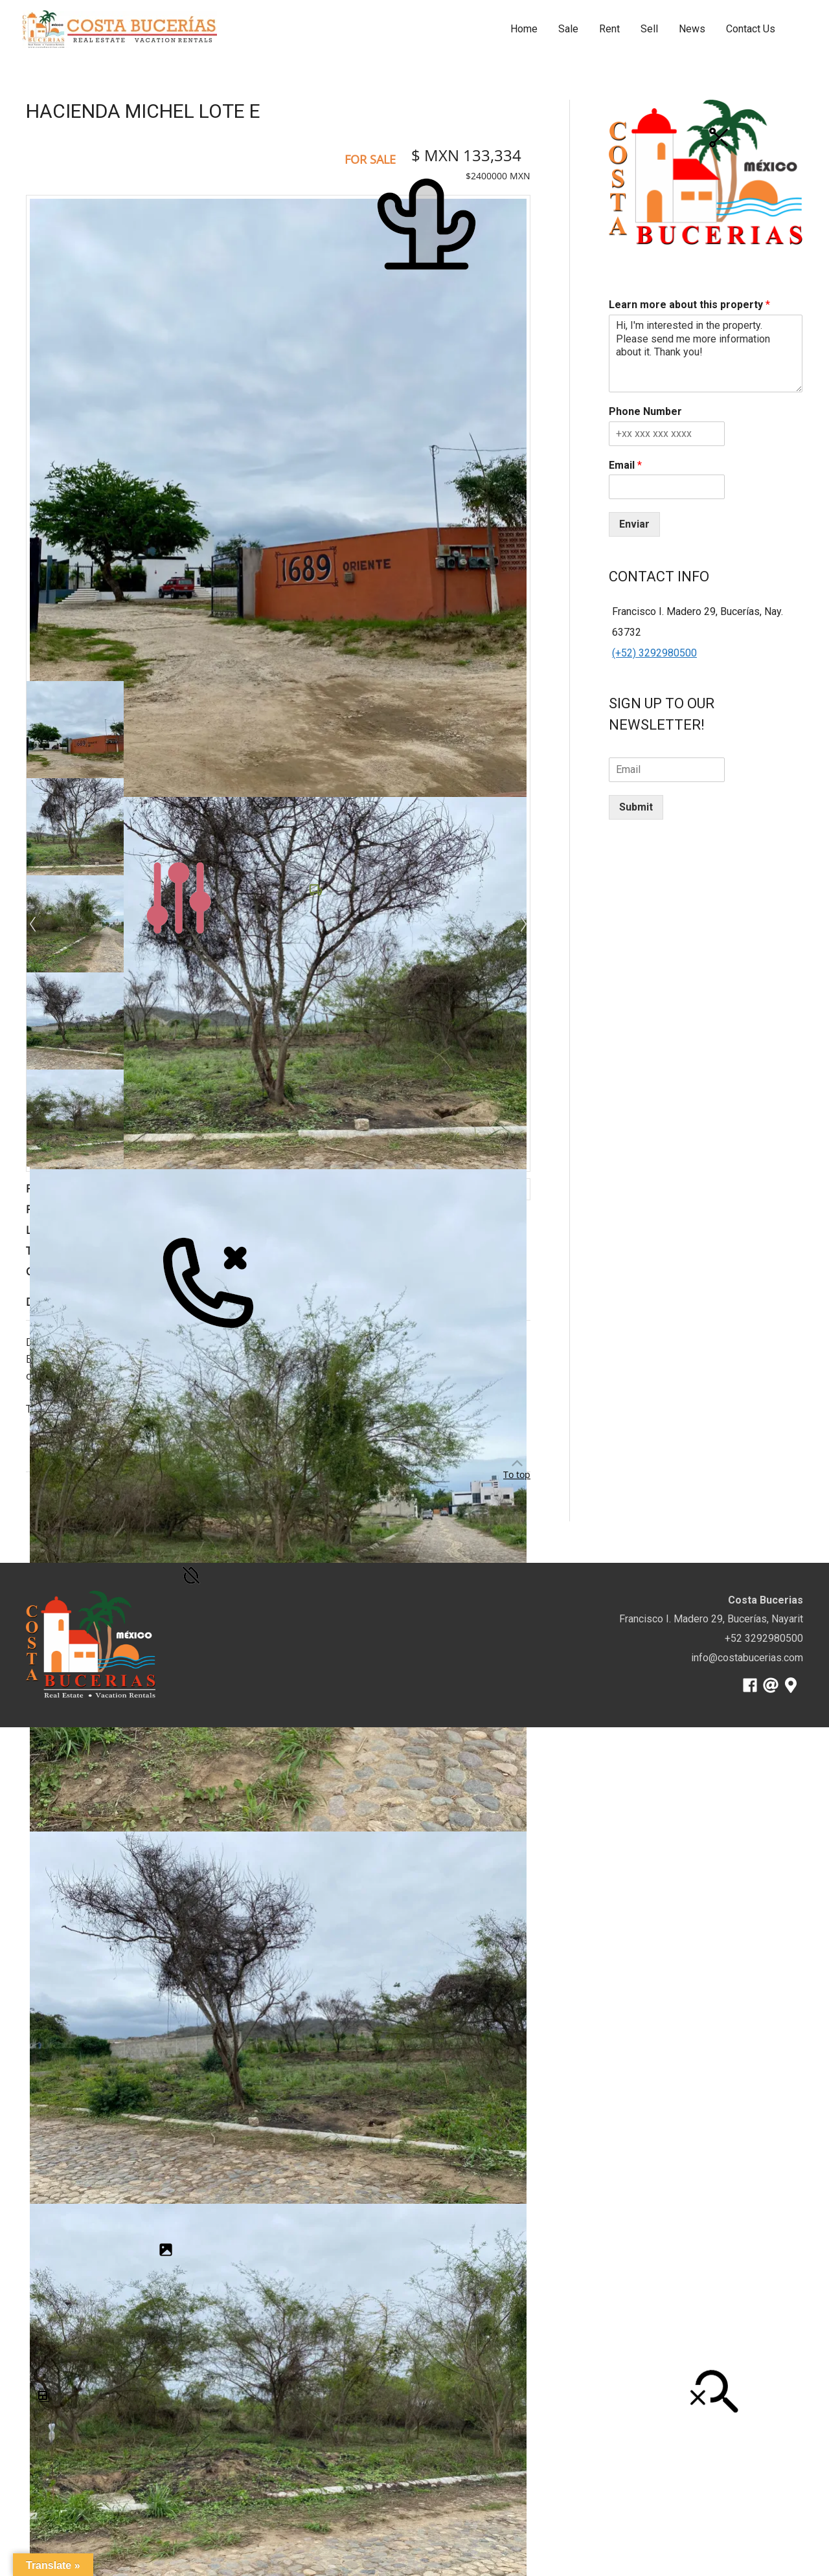 This screenshot has height=2576, width=829. I want to click on view image or photo, so click(166, 2250).